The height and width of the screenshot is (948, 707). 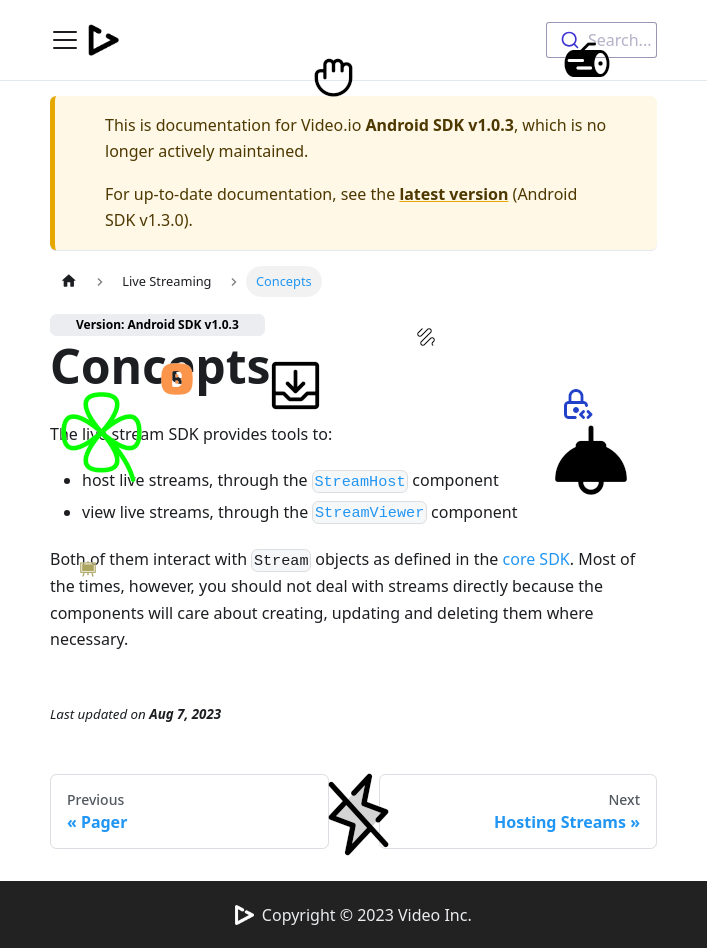 I want to click on apply bold formatting to text, so click(x=177, y=379).